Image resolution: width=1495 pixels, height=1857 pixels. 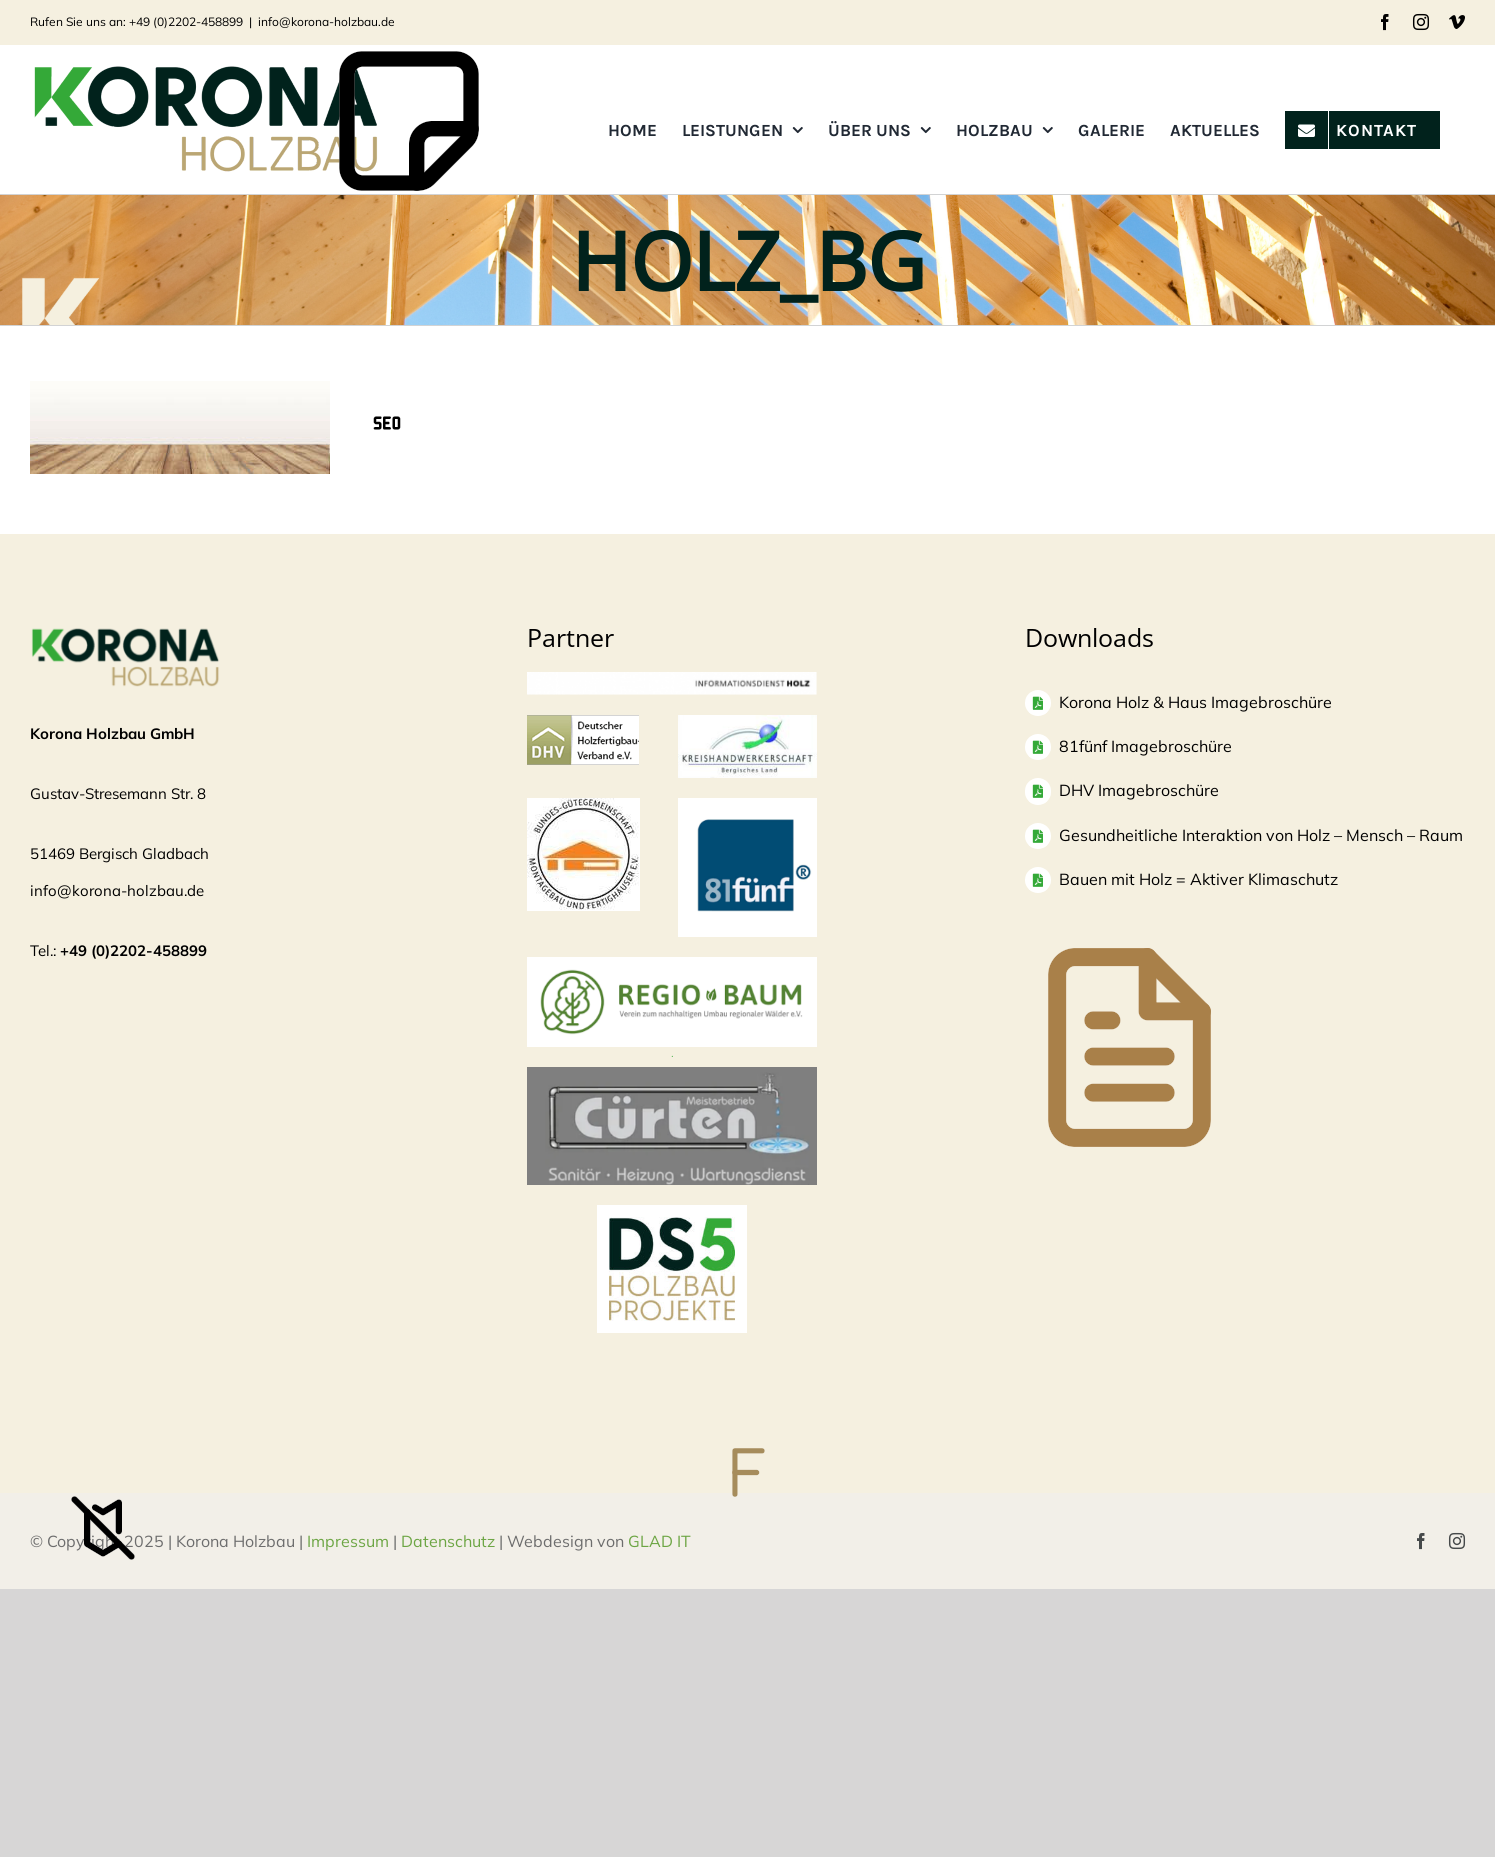 What do you see at coordinates (103, 1528) in the screenshot?
I see `disable badge notifications` at bounding box center [103, 1528].